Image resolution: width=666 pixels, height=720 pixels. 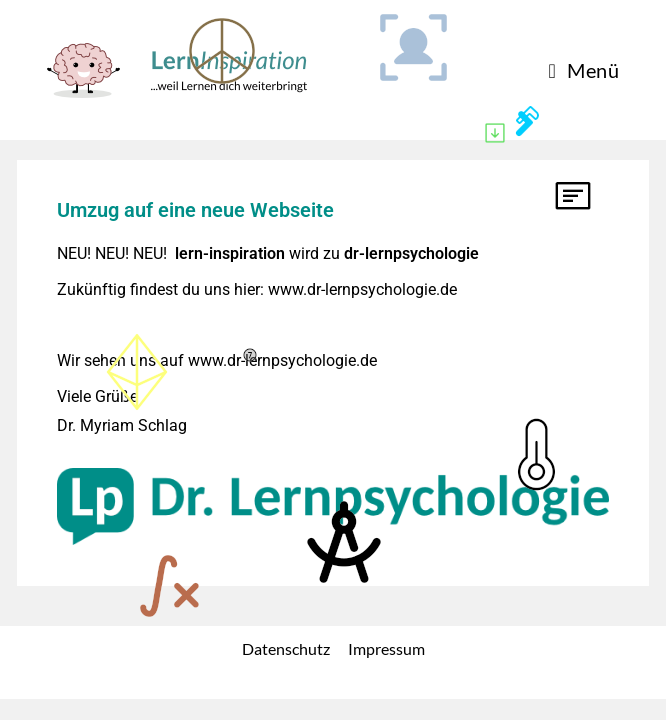 What do you see at coordinates (536, 454) in the screenshot?
I see `view current temperature` at bounding box center [536, 454].